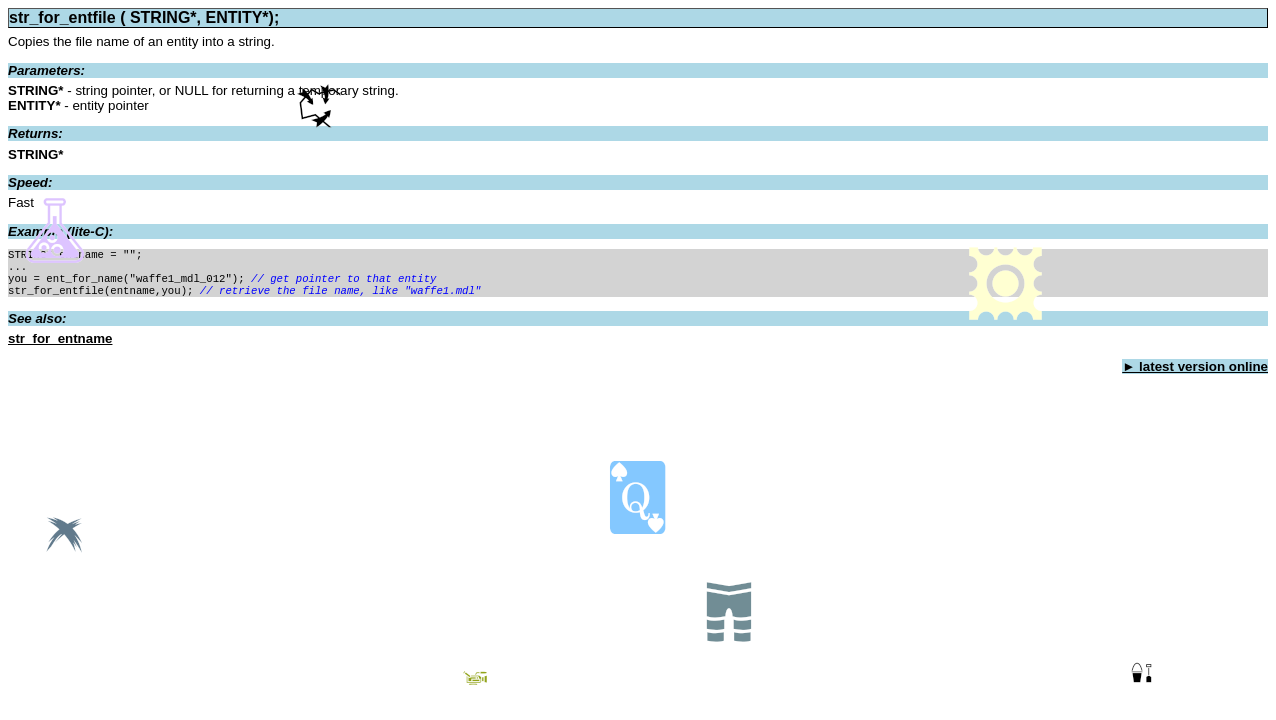 The width and height of the screenshot is (1276, 720). I want to click on dismiss or close a dialog, so click(64, 535).